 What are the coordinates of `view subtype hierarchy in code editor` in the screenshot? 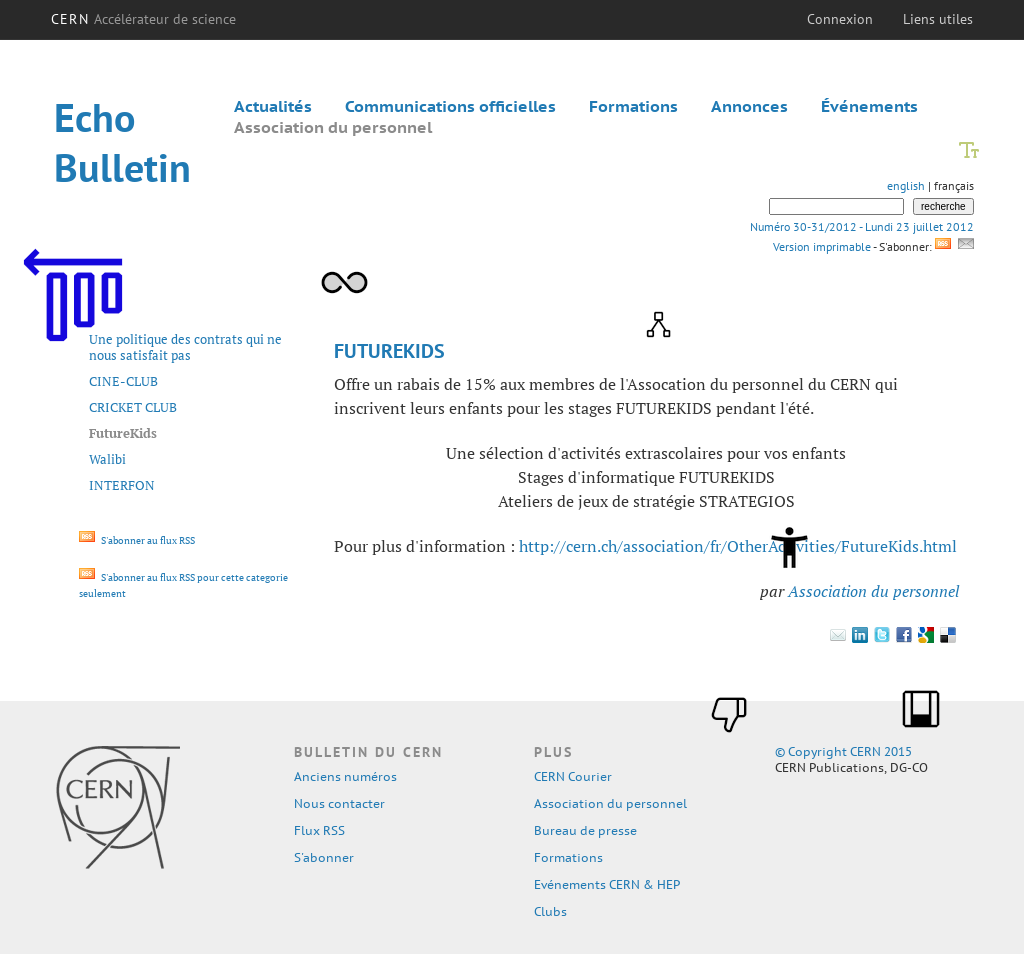 It's located at (659, 324).